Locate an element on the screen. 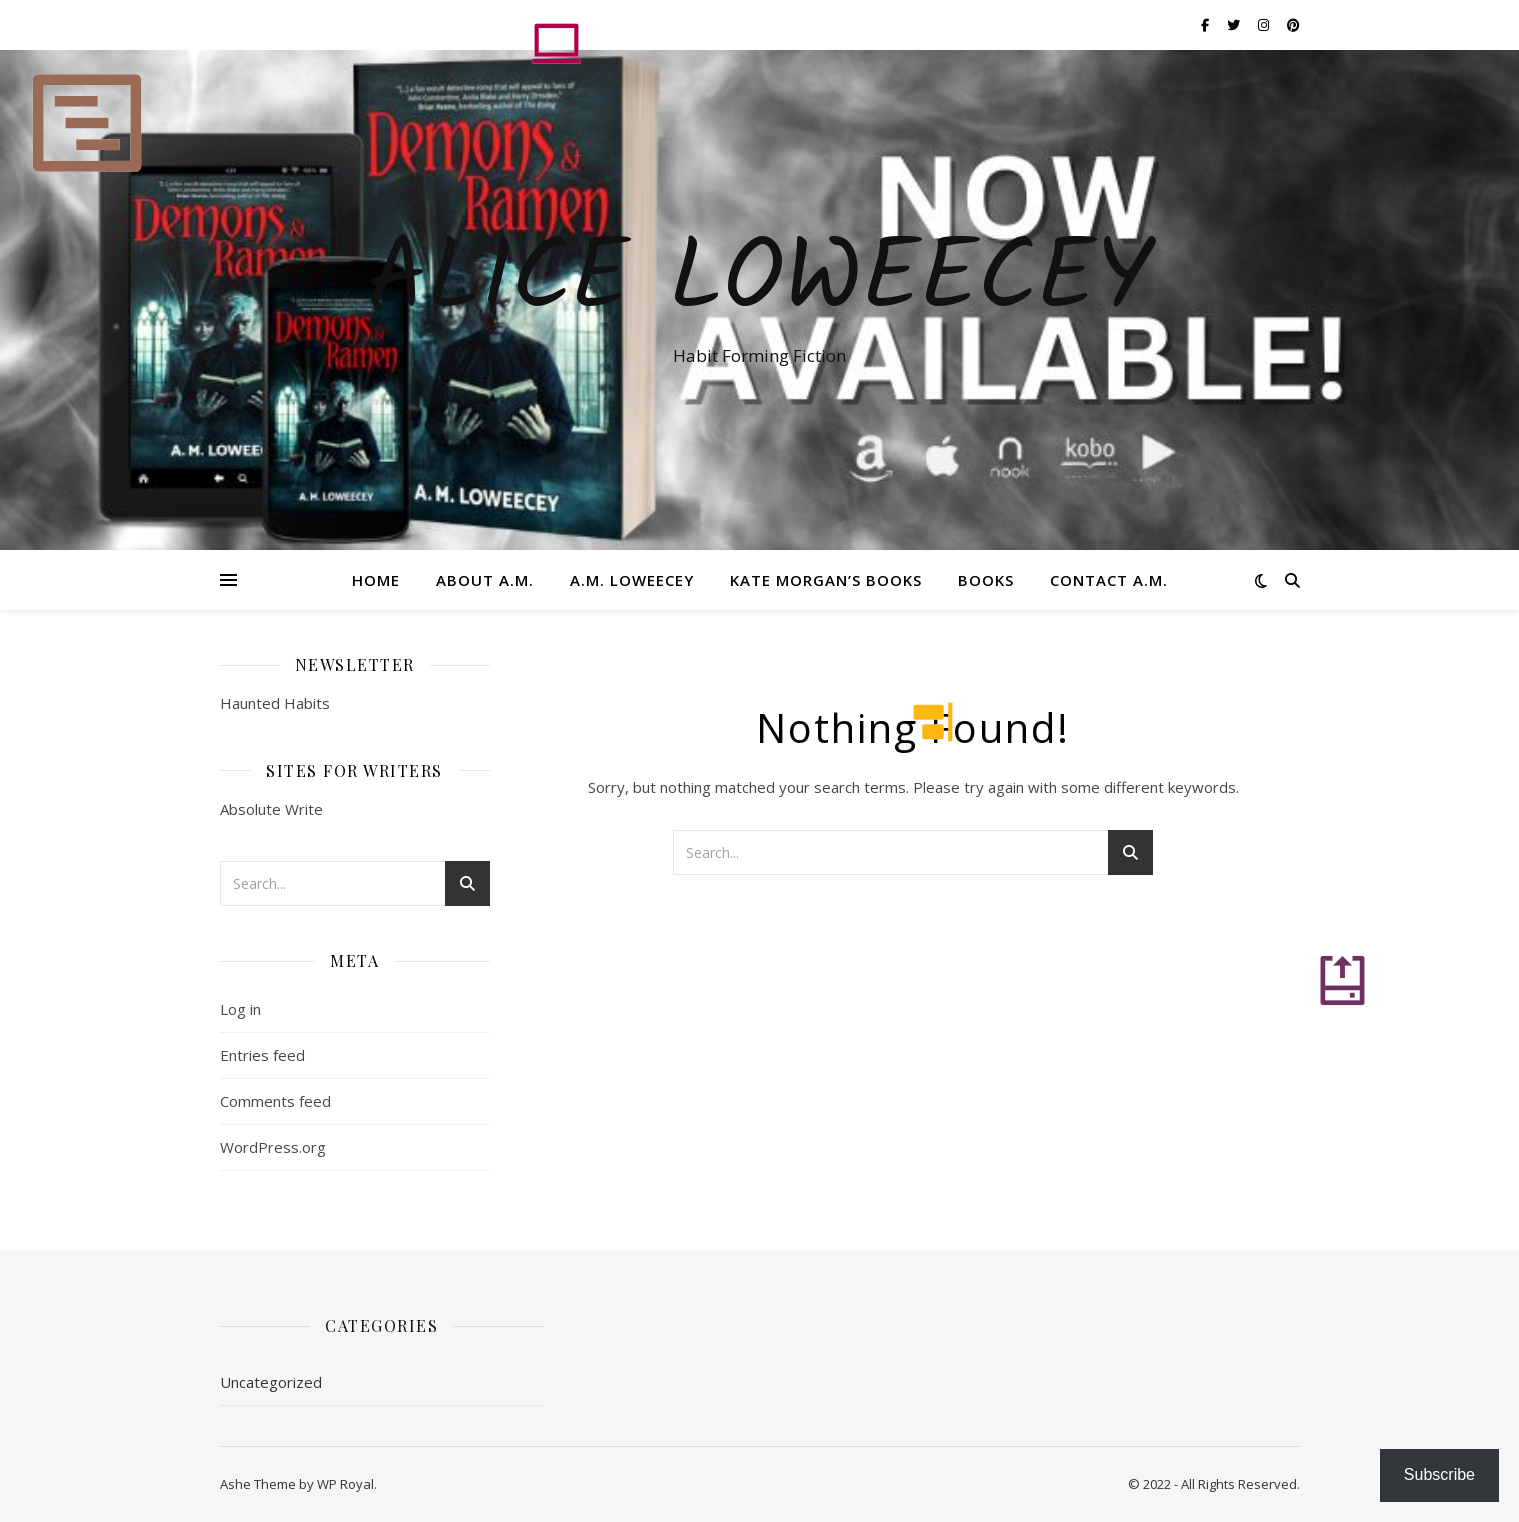 The image size is (1519, 1522). uninstall an application is located at coordinates (1342, 980).